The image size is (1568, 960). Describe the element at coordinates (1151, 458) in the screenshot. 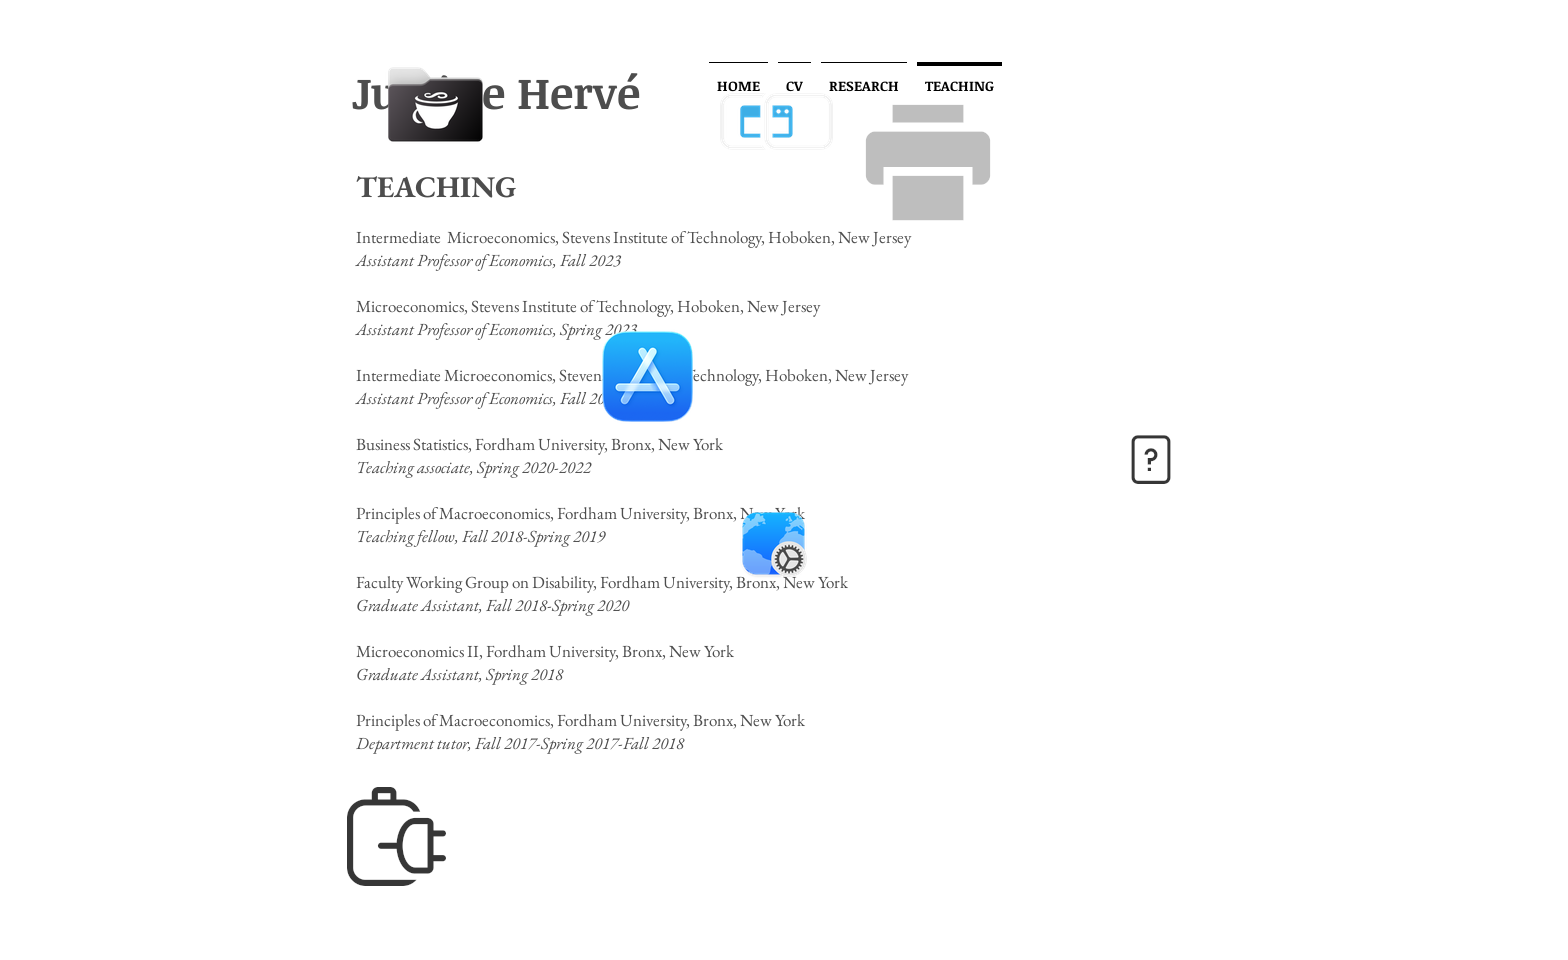

I see `access help documentation` at that location.